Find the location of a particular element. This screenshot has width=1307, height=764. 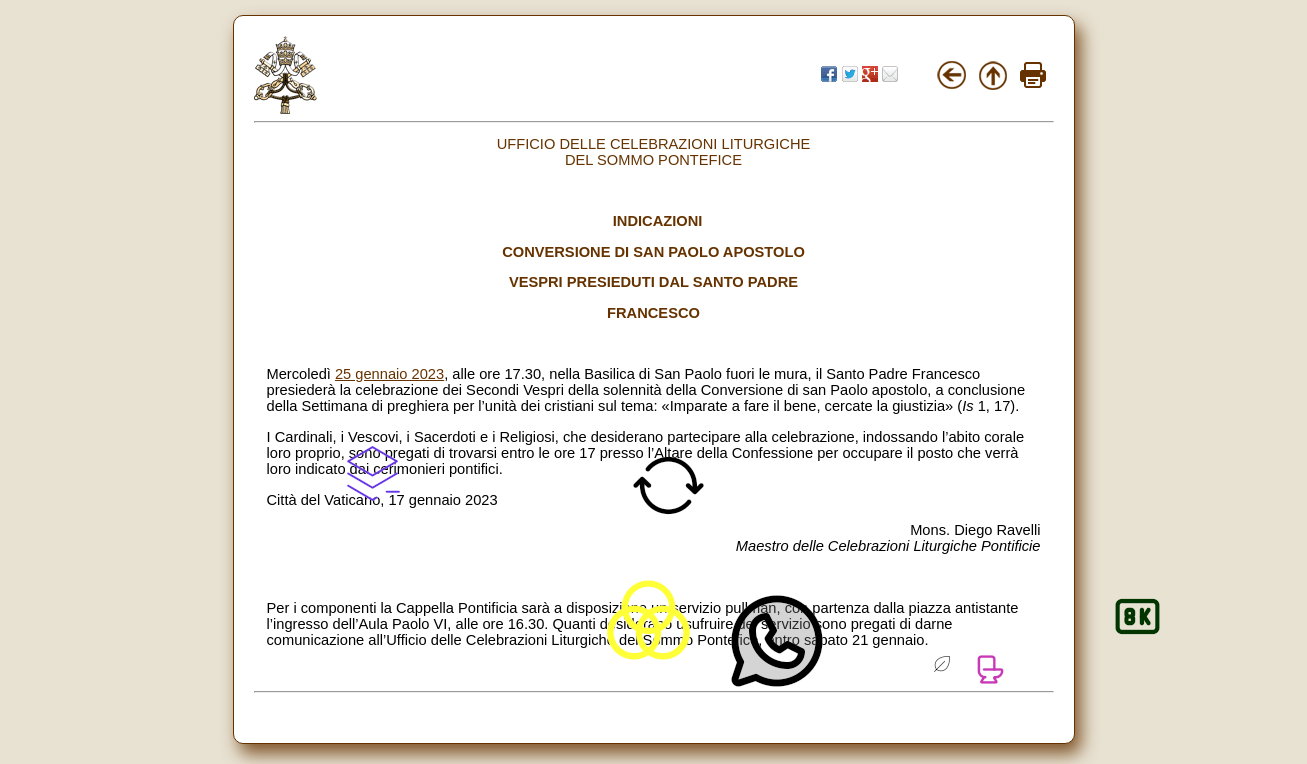

open WhatsApp messaging app is located at coordinates (777, 641).